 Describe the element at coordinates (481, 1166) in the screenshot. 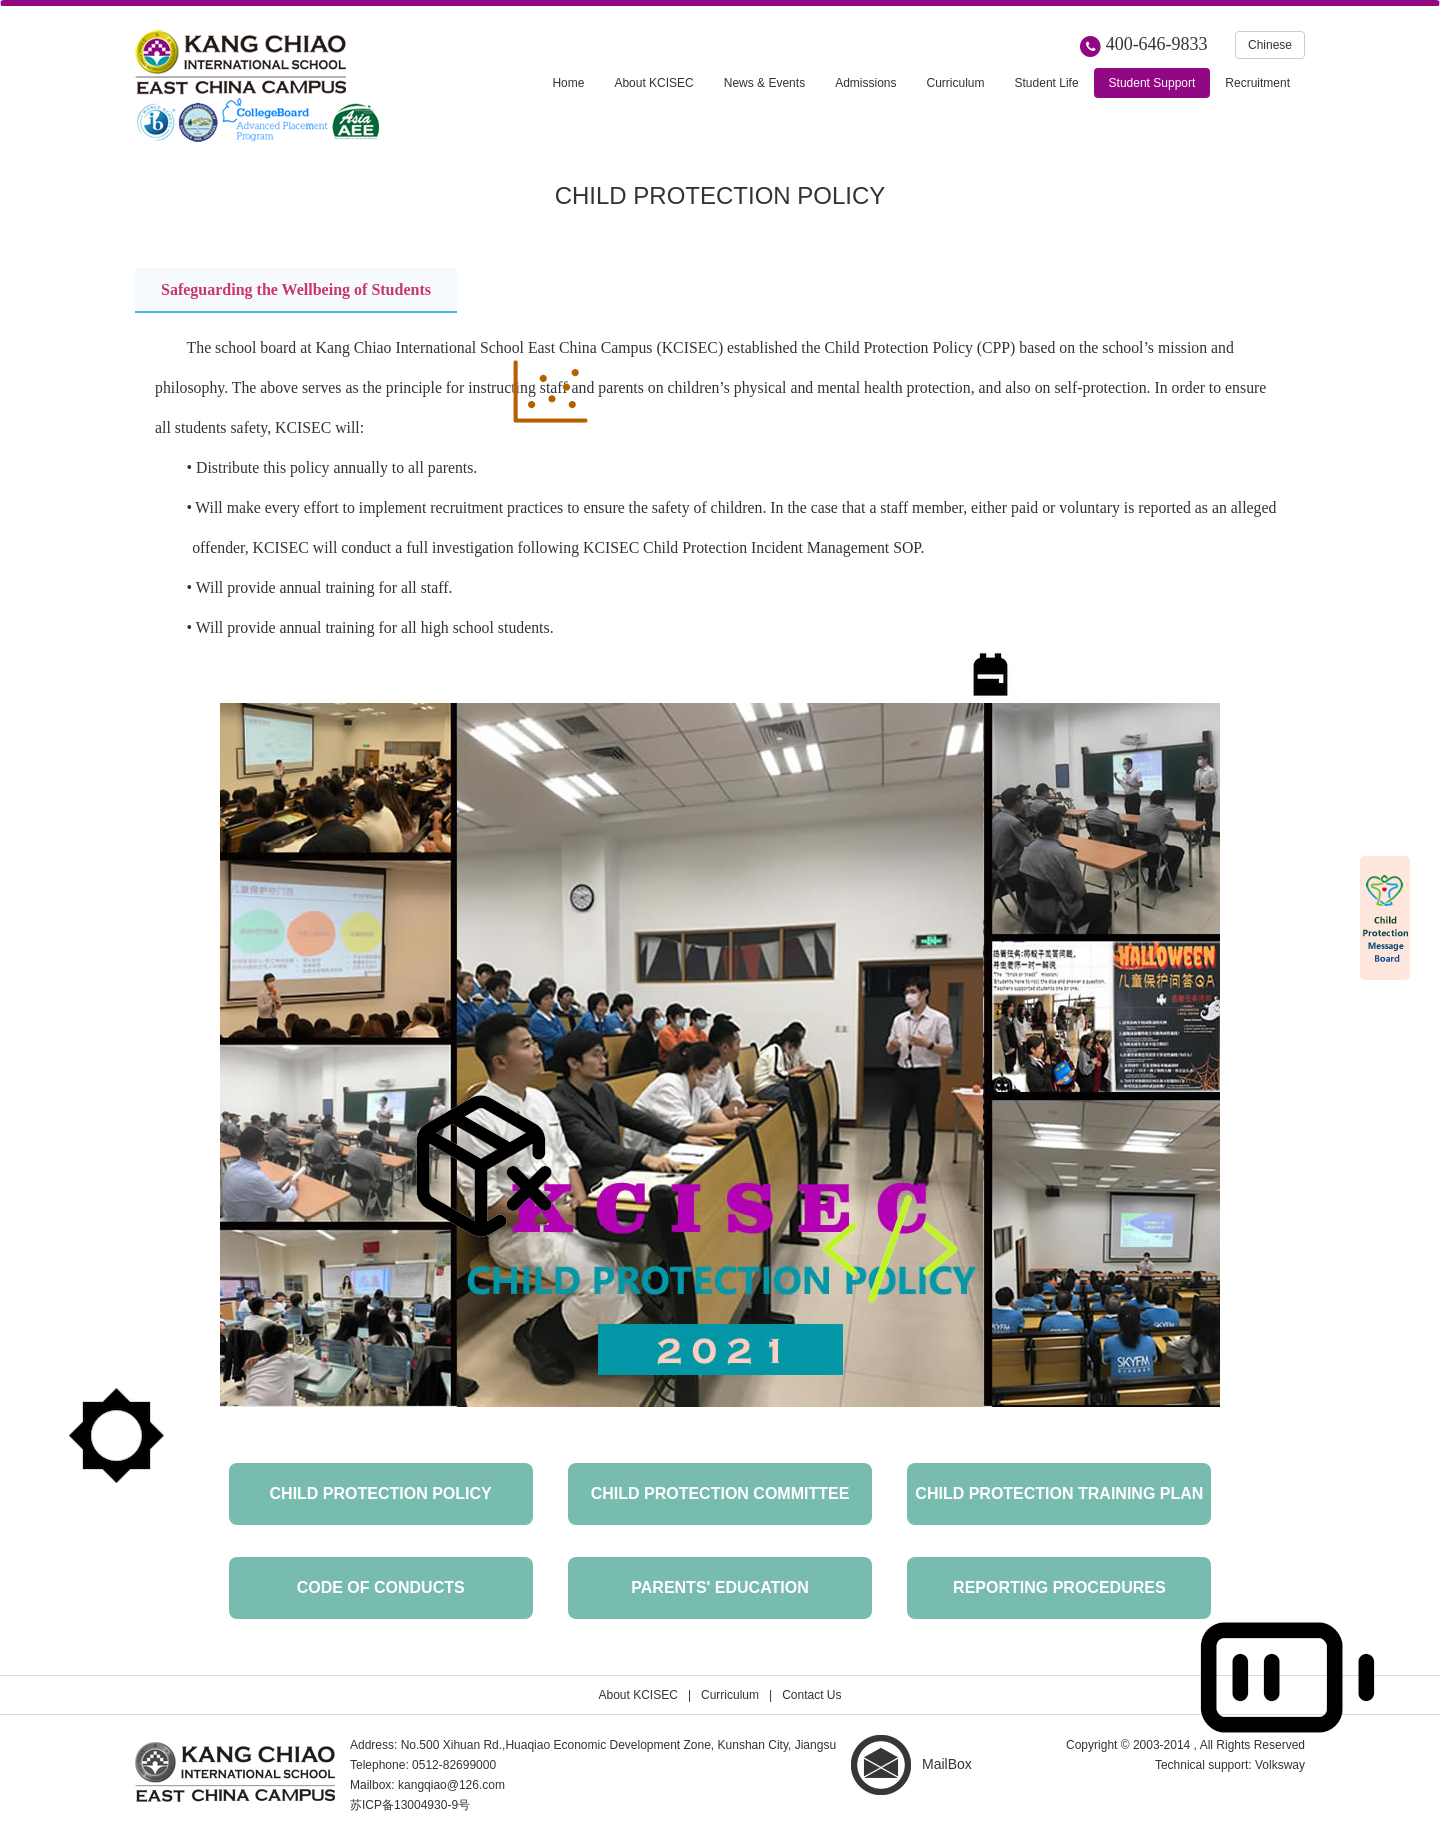

I see `cancel or remove a package from order` at that location.